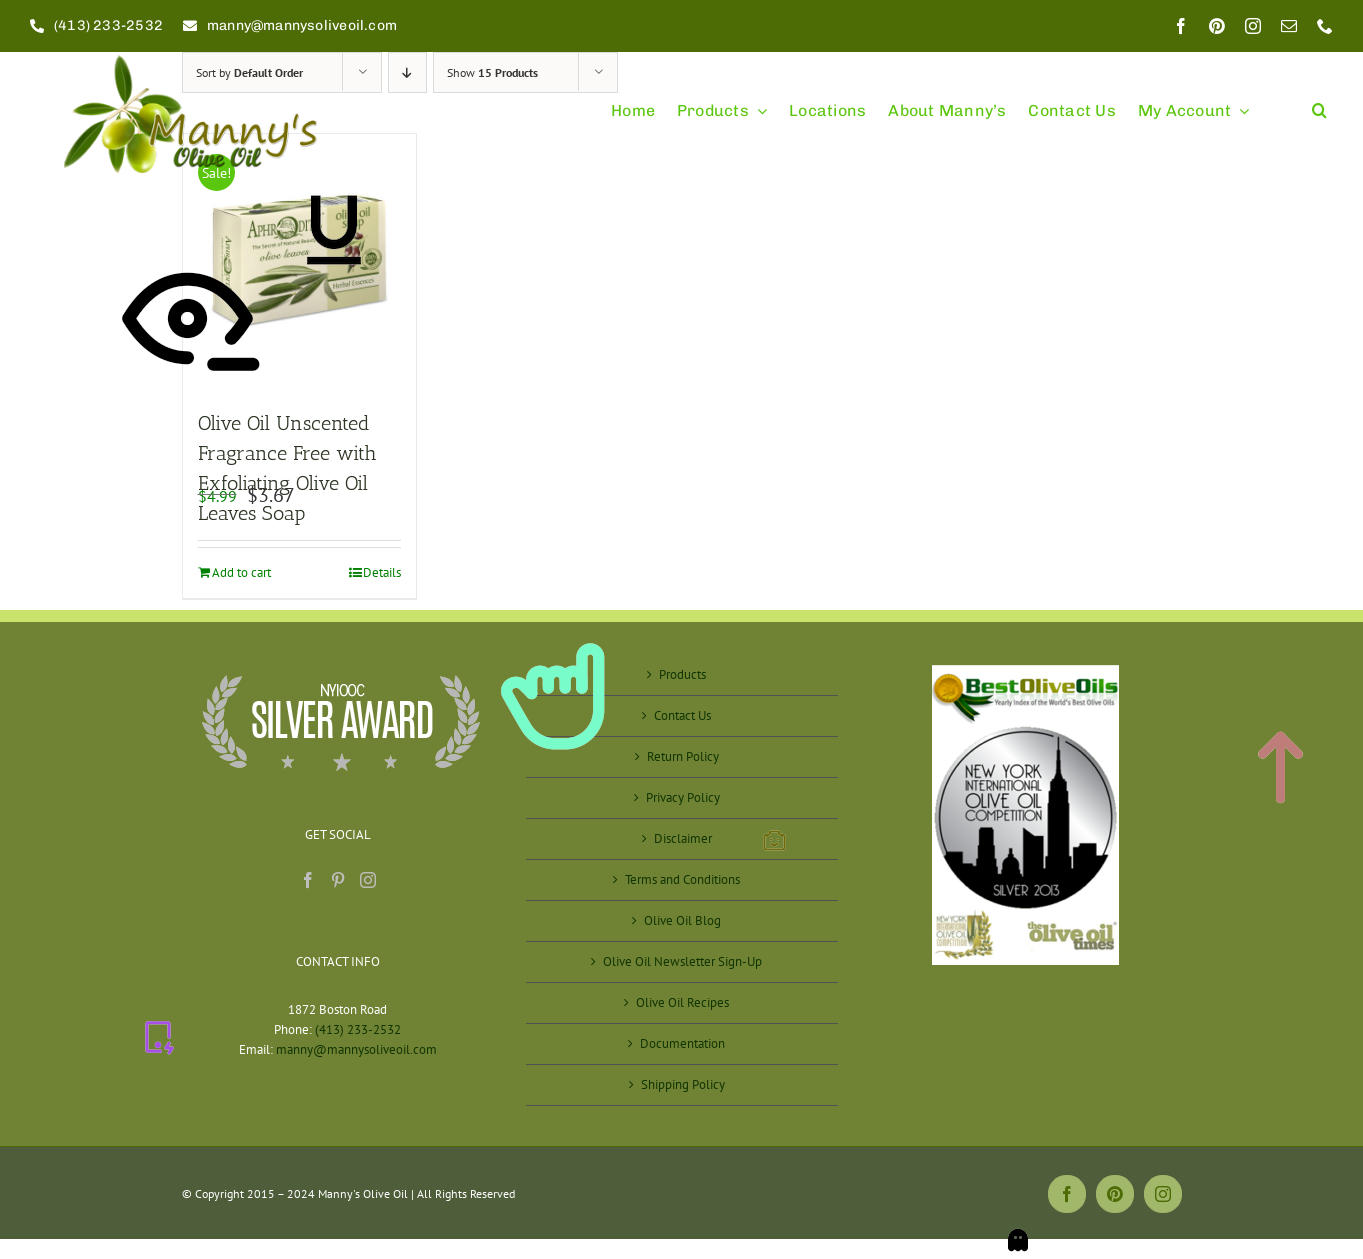 The height and width of the screenshot is (1259, 1363). What do you see at coordinates (334, 230) in the screenshot?
I see `apply underline formatting to selected text` at bounding box center [334, 230].